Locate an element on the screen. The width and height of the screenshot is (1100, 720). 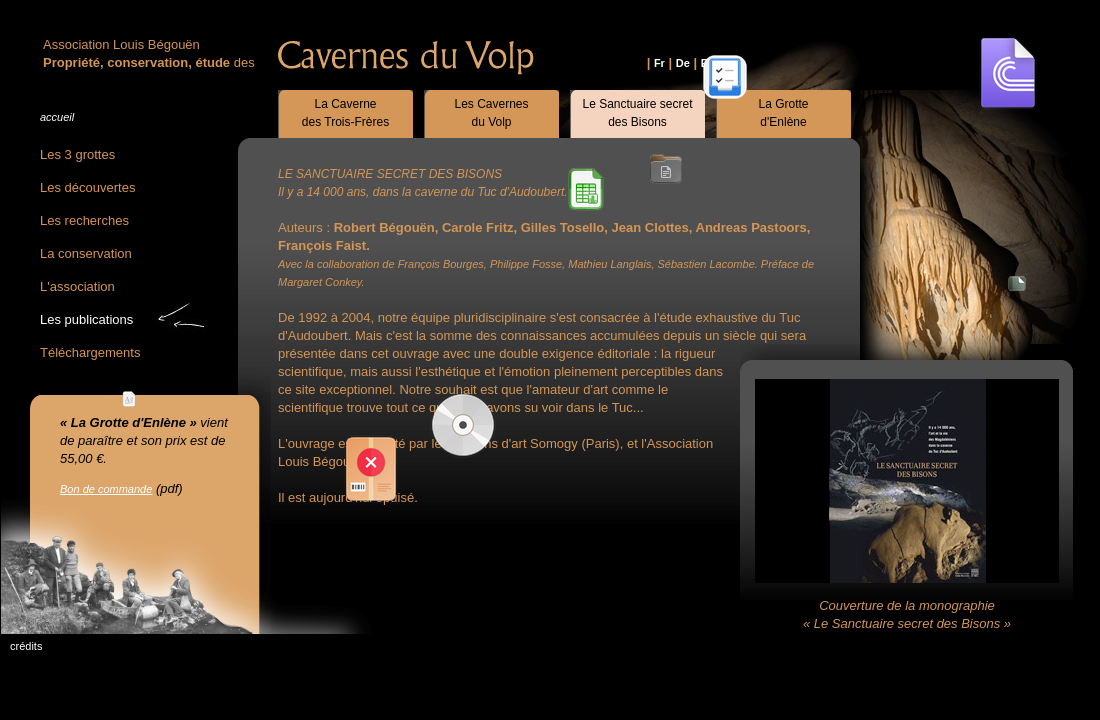
open your documents folder is located at coordinates (666, 168).